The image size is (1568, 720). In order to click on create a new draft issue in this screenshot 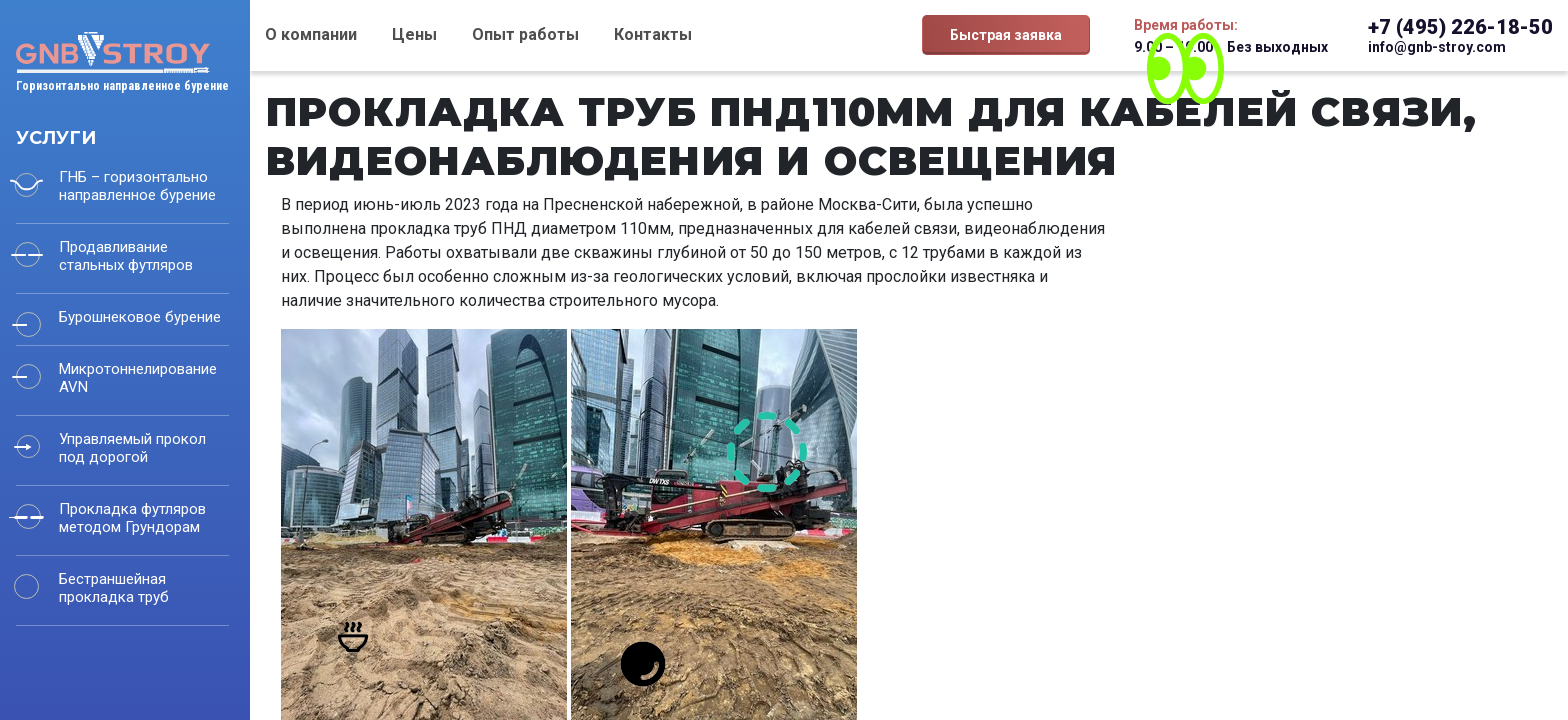, I will do `click(767, 452)`.